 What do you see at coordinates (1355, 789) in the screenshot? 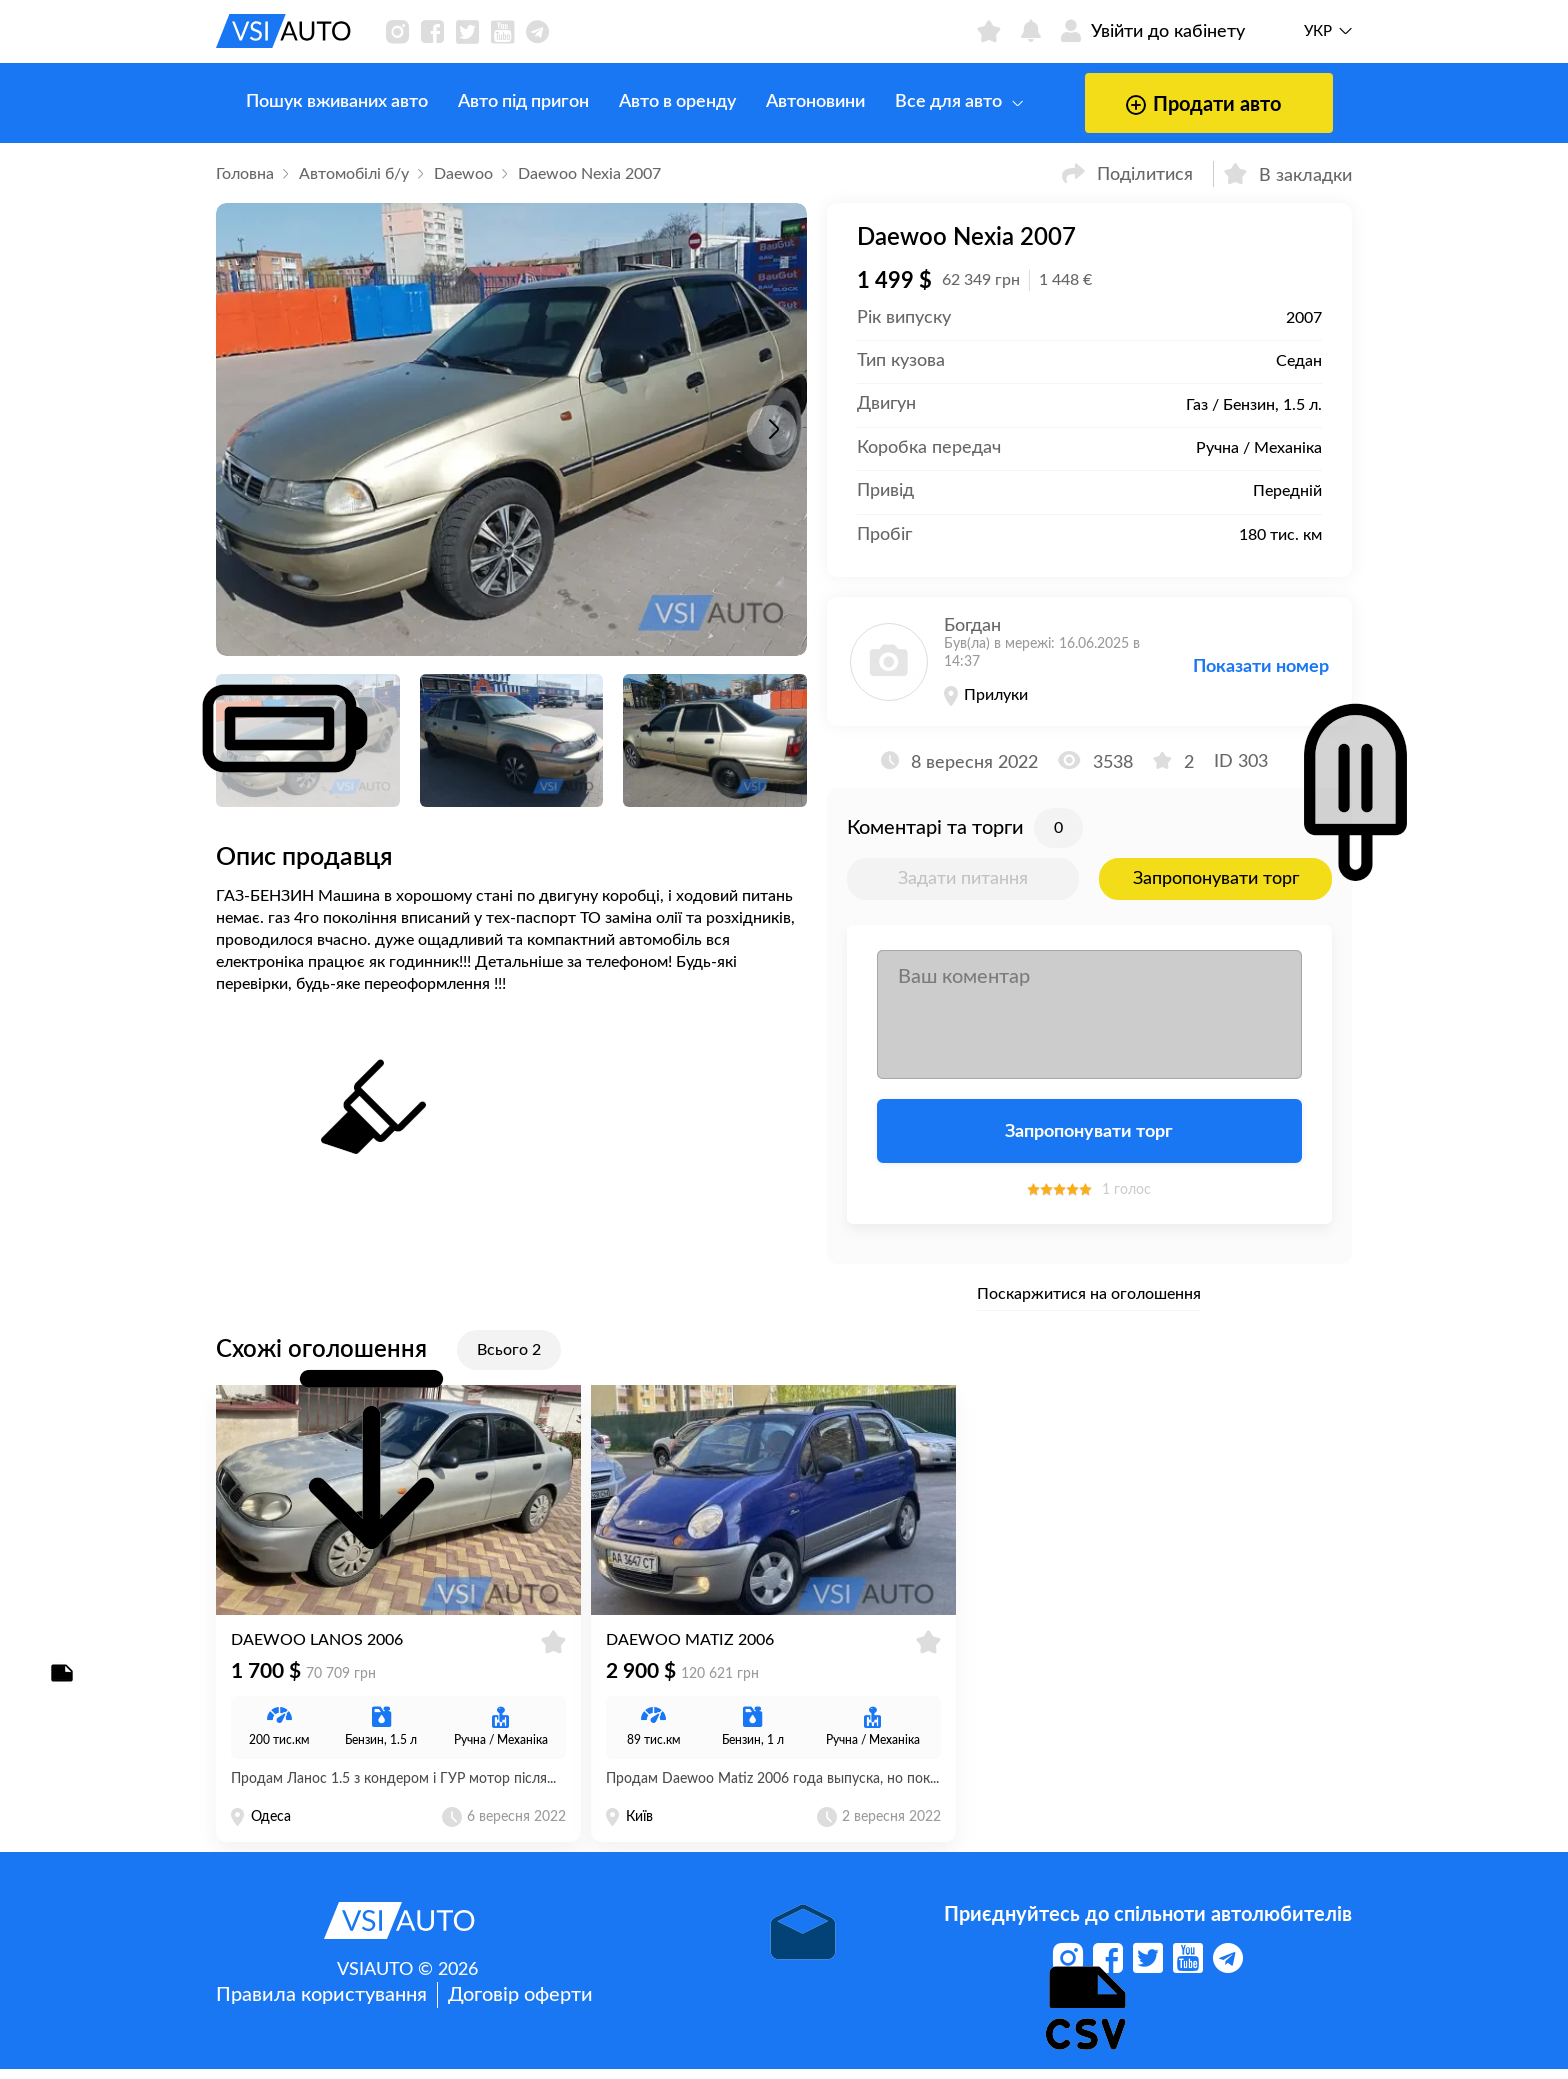
I see `access dessert or frozen treats category` at bounding box center [1355, 789].